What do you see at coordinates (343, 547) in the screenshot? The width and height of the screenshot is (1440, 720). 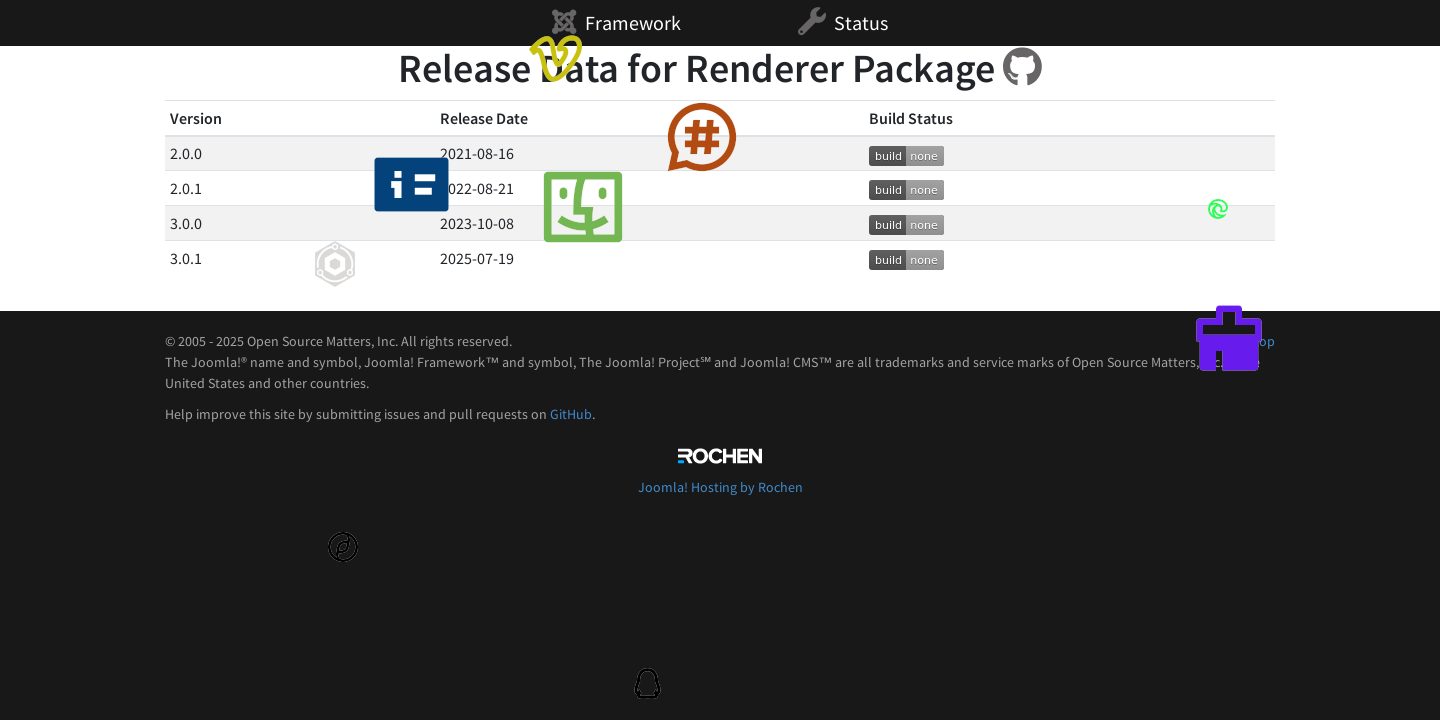 I see `yandex cloud platform logo` at bounding box center [343, 547].